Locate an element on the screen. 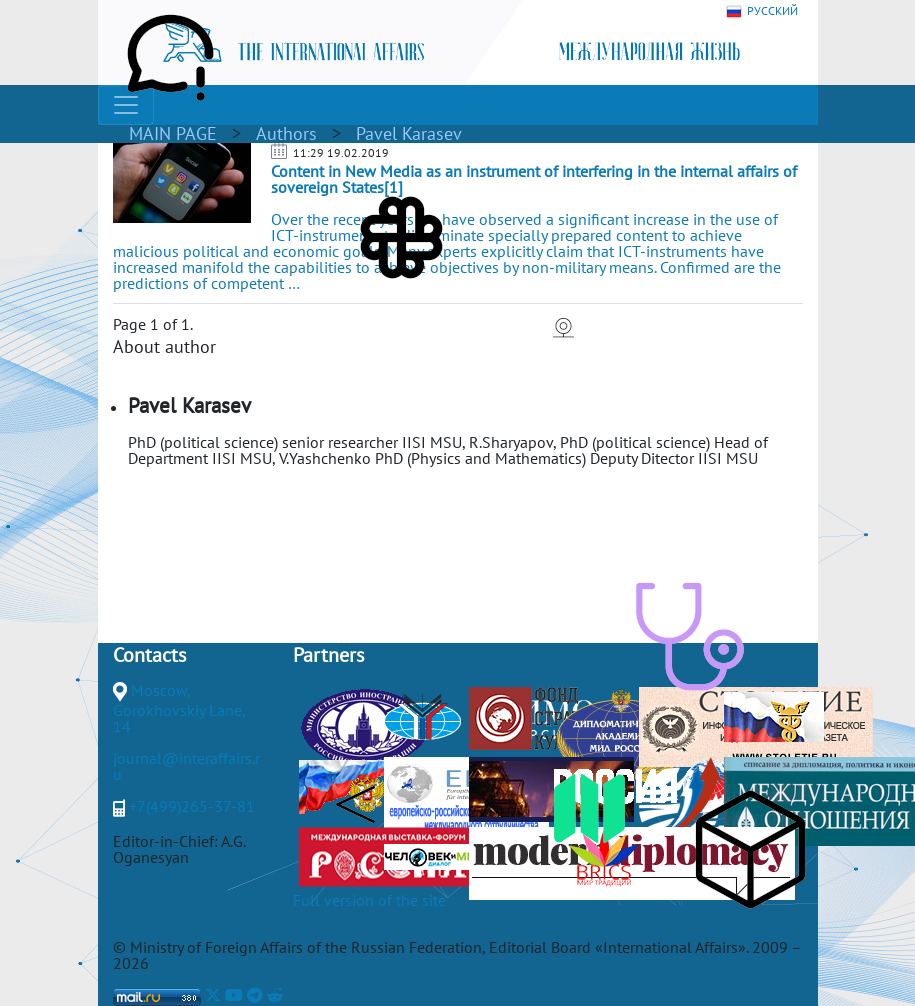  access health or medical features is located at coordinates (681, 632).